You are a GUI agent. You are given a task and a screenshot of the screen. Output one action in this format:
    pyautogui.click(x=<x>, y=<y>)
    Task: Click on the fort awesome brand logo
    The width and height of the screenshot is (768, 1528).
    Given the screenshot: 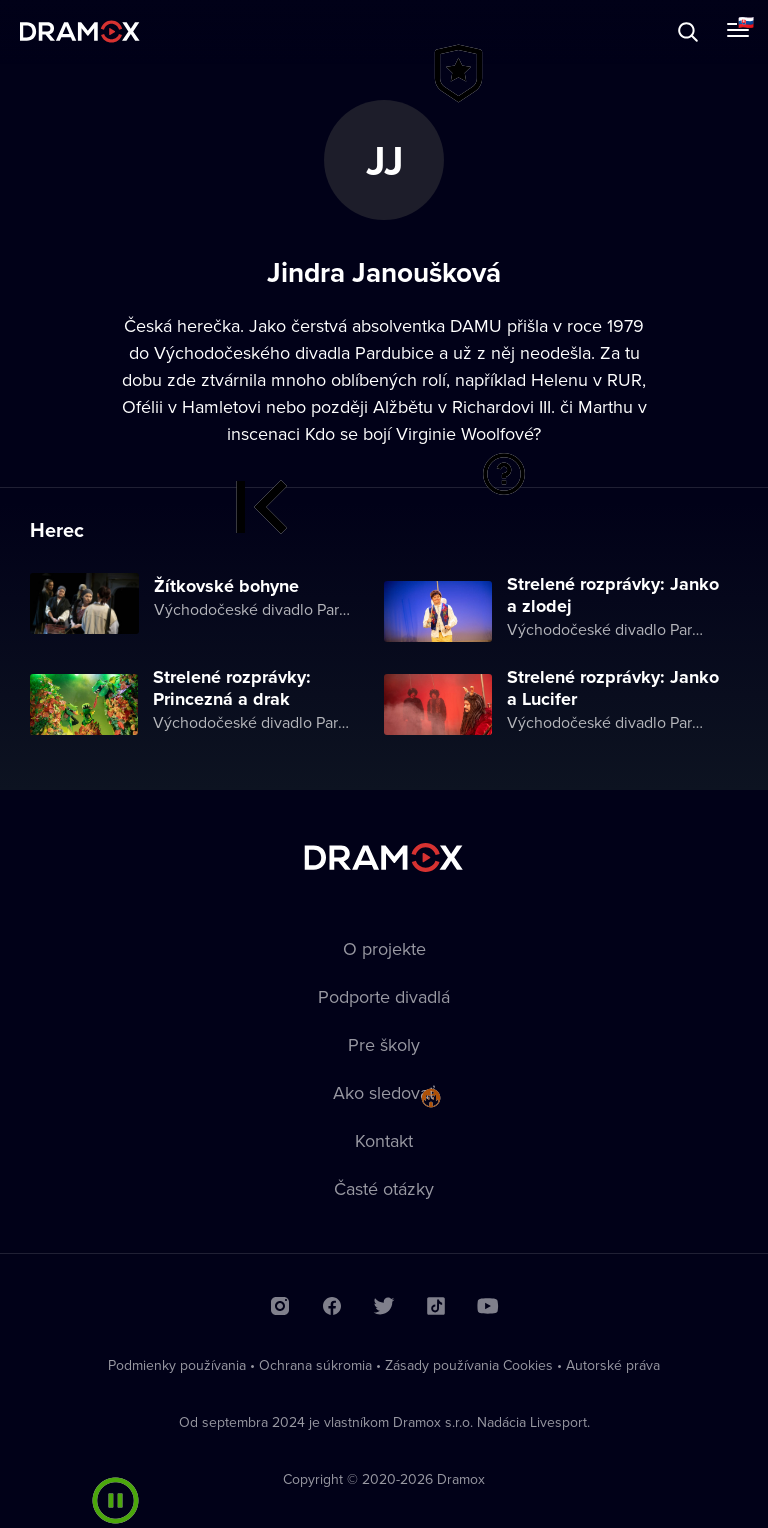 What is the action you would take?
    pyautogui.click(x=431, y=1098)
    